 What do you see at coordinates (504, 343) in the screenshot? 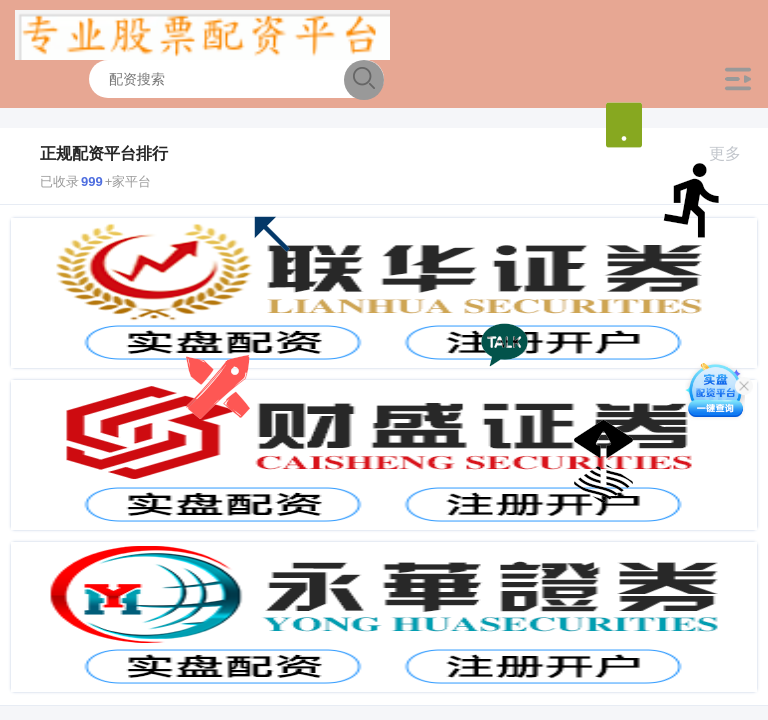
I see `open KakaoTalk messaging app` at bounding box center [504, 343].